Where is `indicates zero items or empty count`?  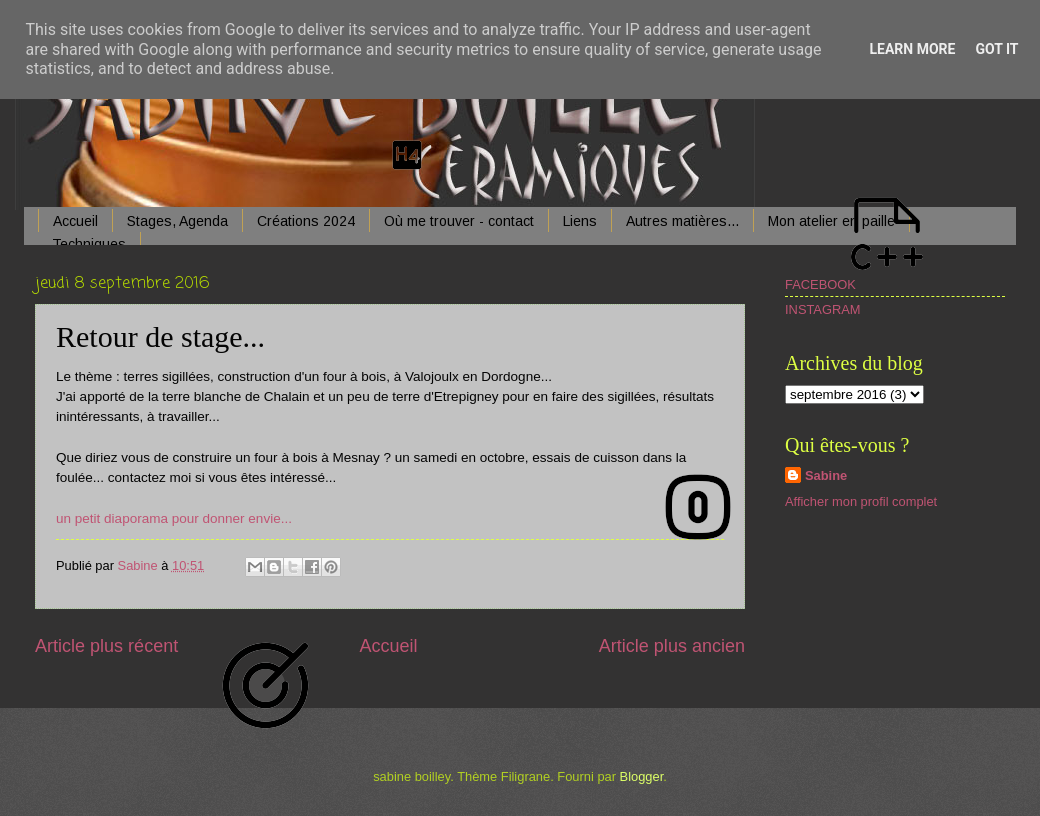
indicates zero items or empty count is located at coordinates (698, 507).